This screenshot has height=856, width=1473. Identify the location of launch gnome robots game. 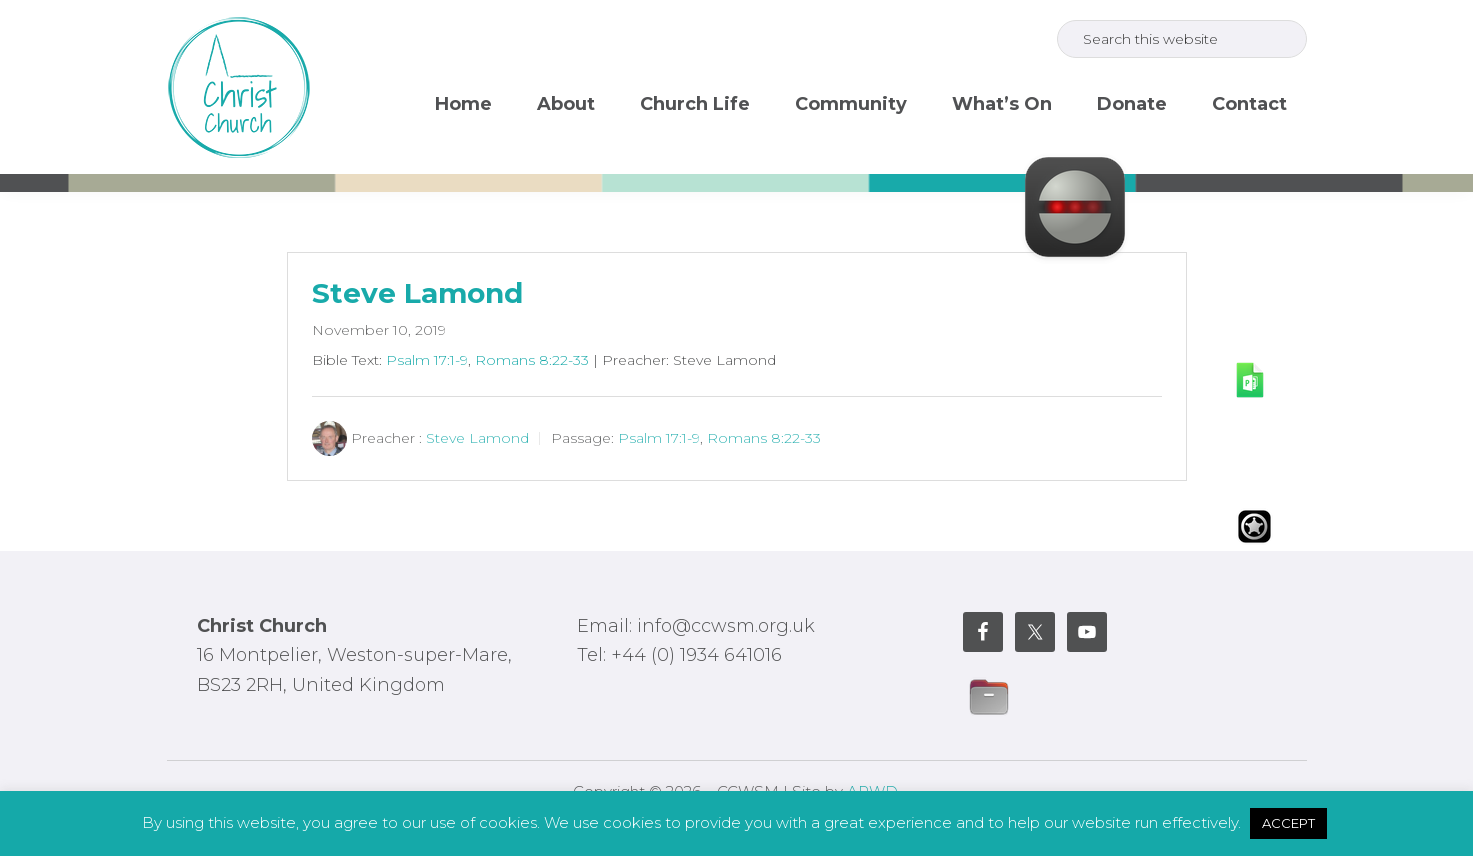
(1075, 207).